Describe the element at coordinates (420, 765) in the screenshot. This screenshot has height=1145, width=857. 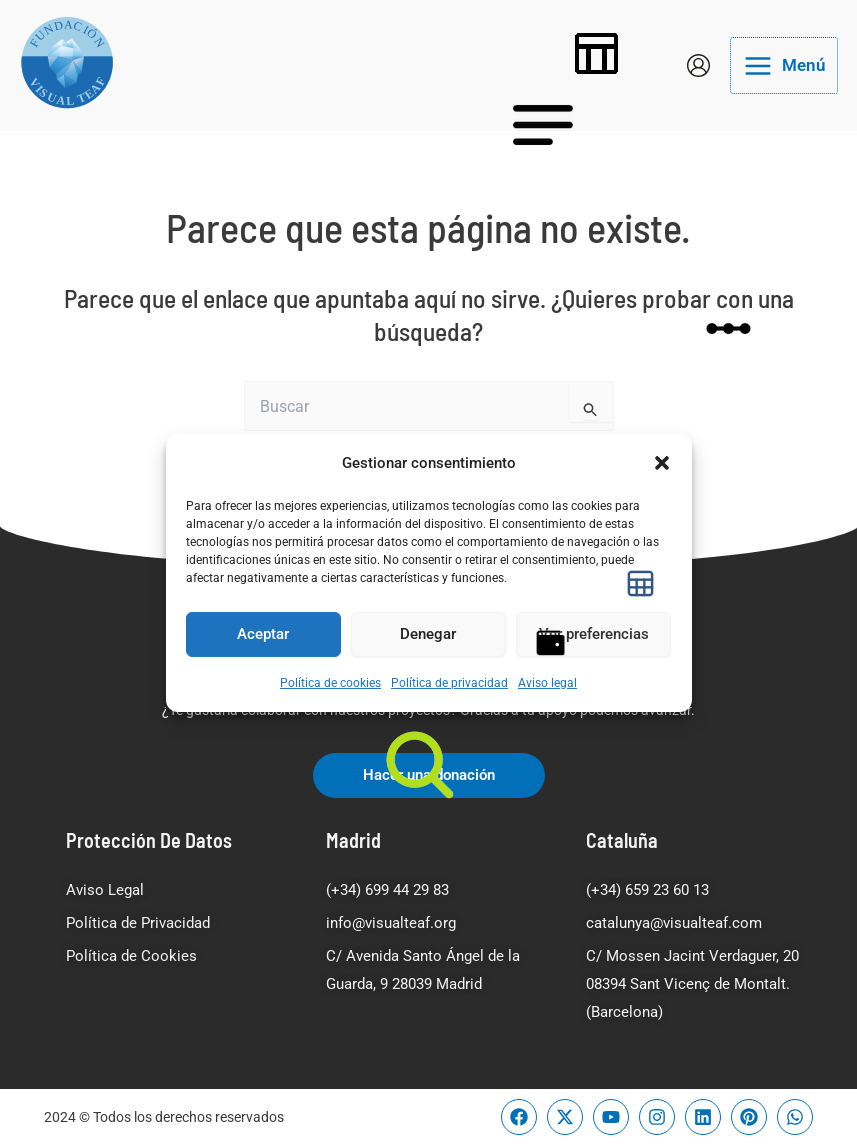
I see `search for content or items` at that location.